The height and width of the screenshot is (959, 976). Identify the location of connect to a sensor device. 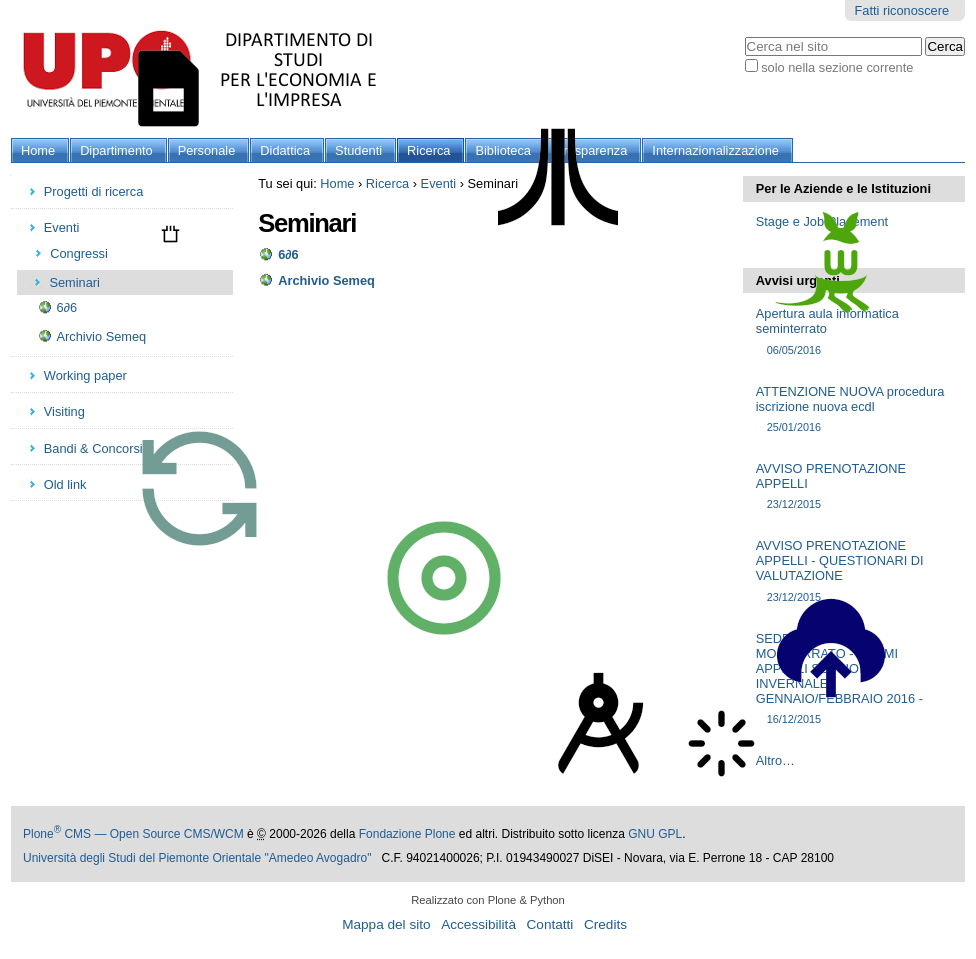
(170, 234).